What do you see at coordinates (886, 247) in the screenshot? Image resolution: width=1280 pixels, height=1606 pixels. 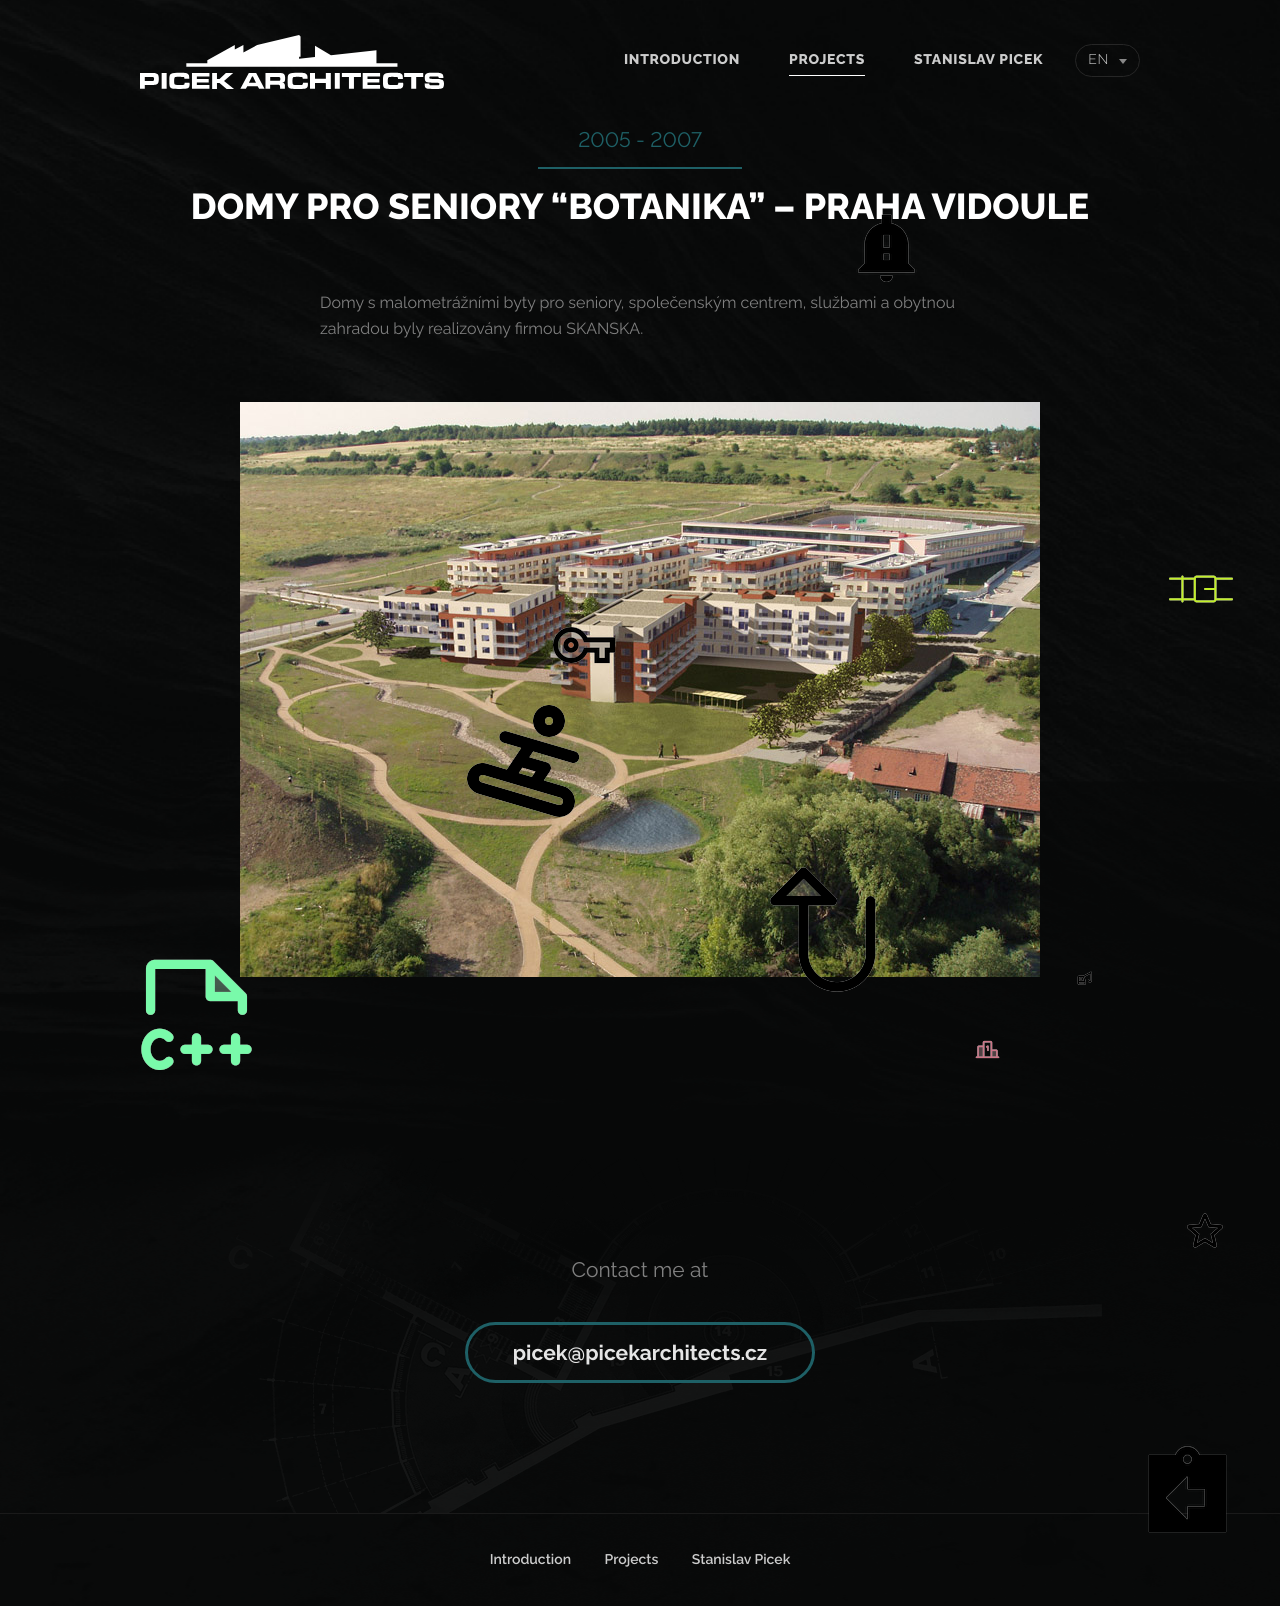 I see `important notification requiring attention` at bounding box center [886, 247].